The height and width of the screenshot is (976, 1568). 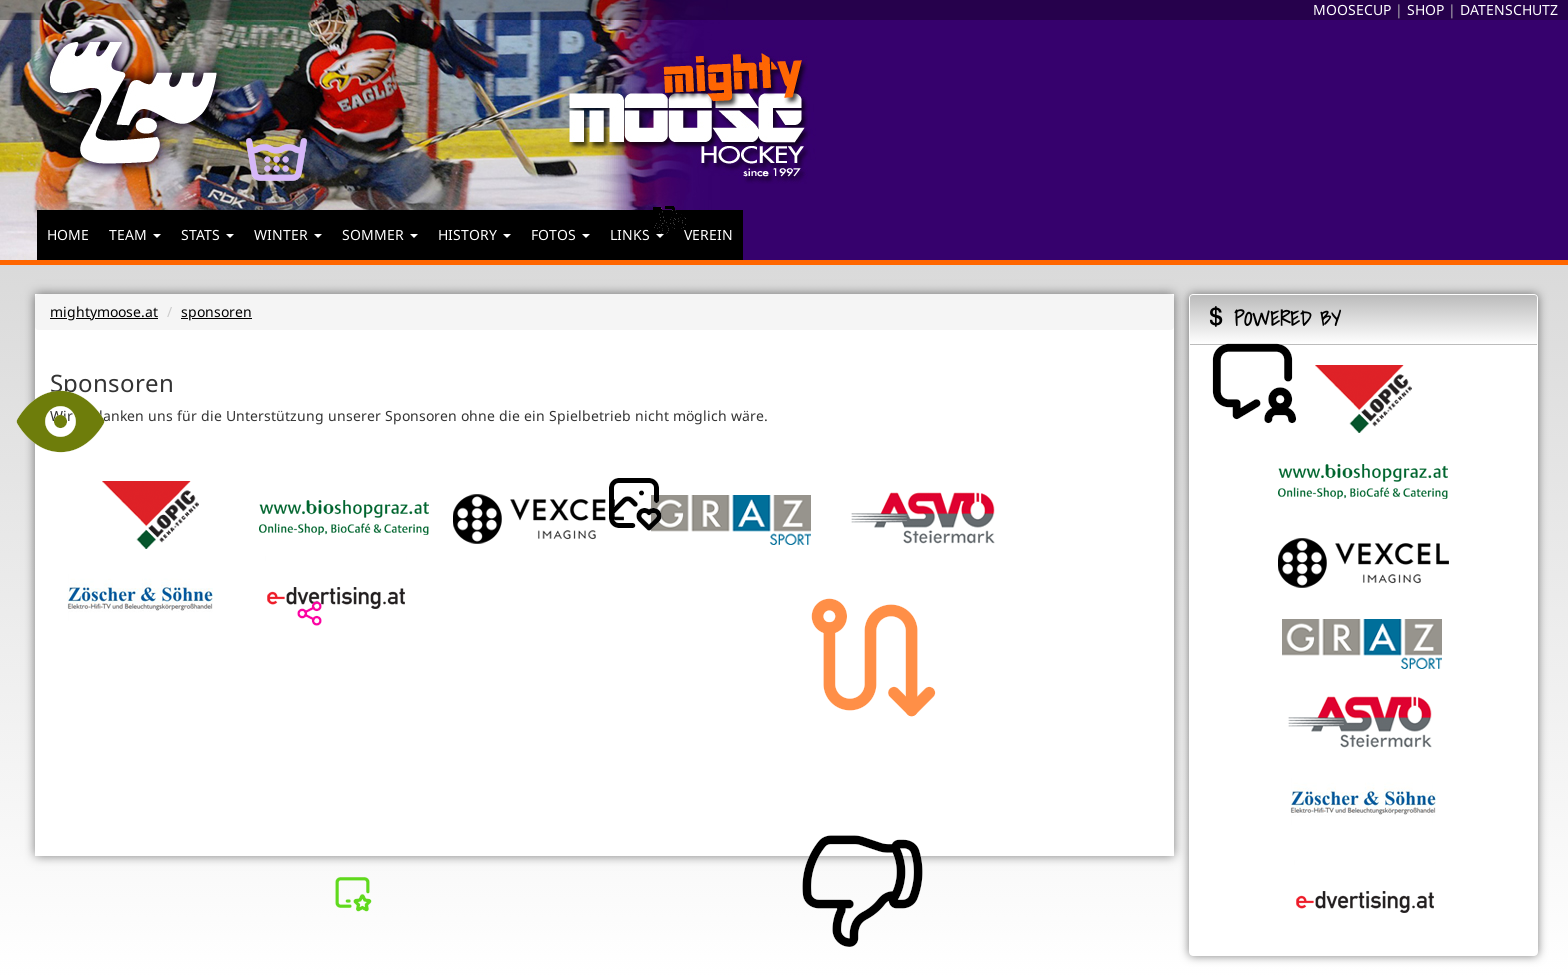 What do you see at coordinates (1252, 379) in the screenshot?
I see `view message from a specific user` at bounding box center [1252, 379].